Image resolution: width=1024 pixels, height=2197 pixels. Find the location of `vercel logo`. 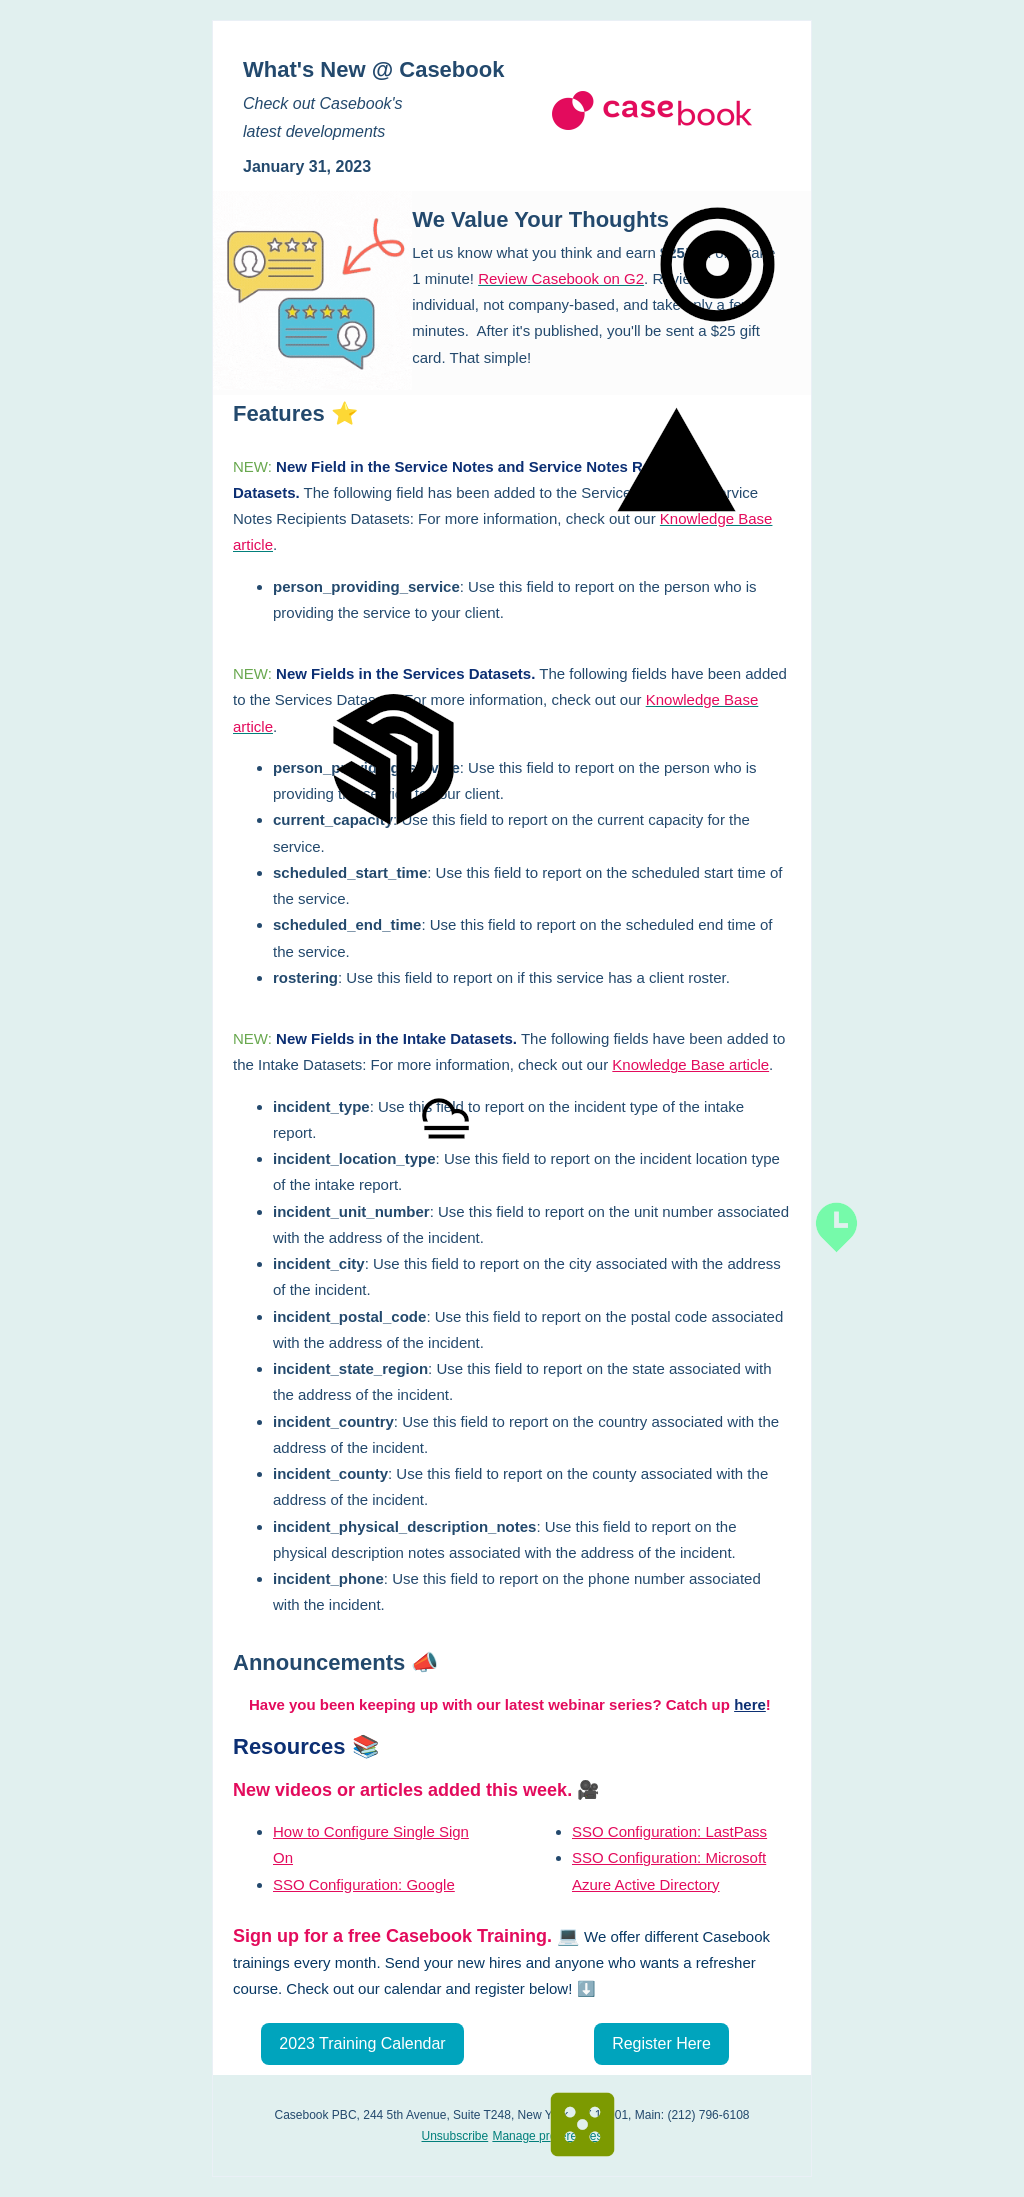

vercel logo is located at coordinates (676, 459).